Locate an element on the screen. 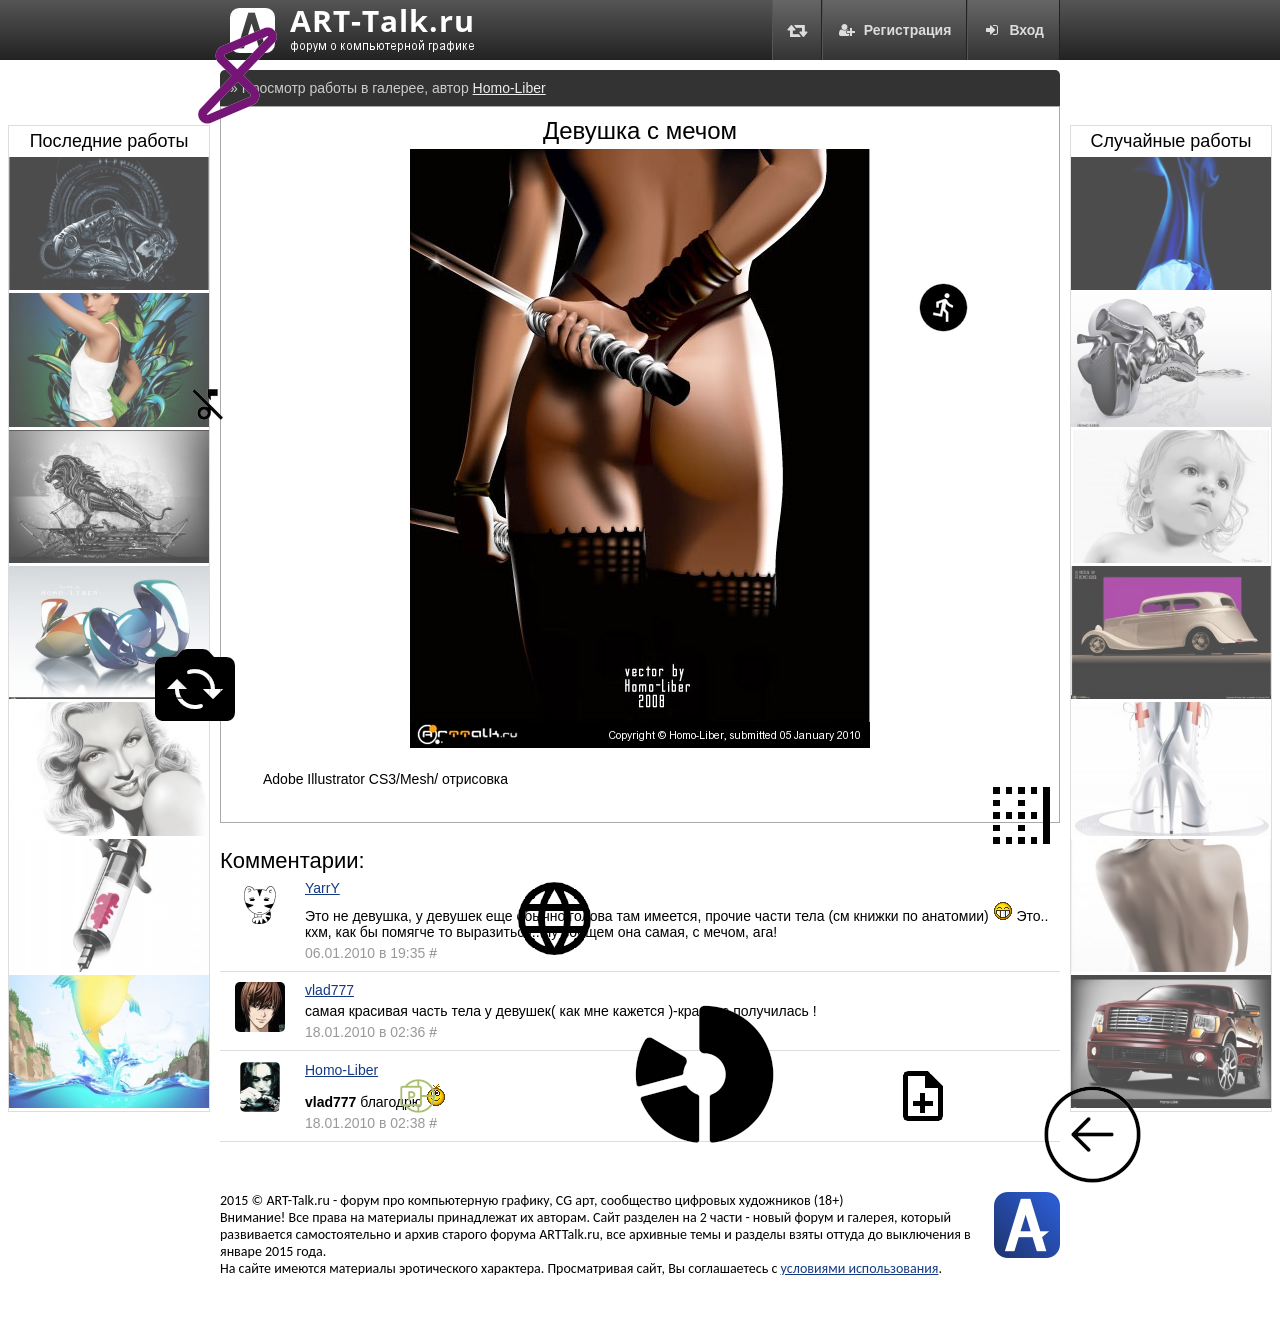  access THORChain cryptocurrency services is located at coordinates (237, 75).